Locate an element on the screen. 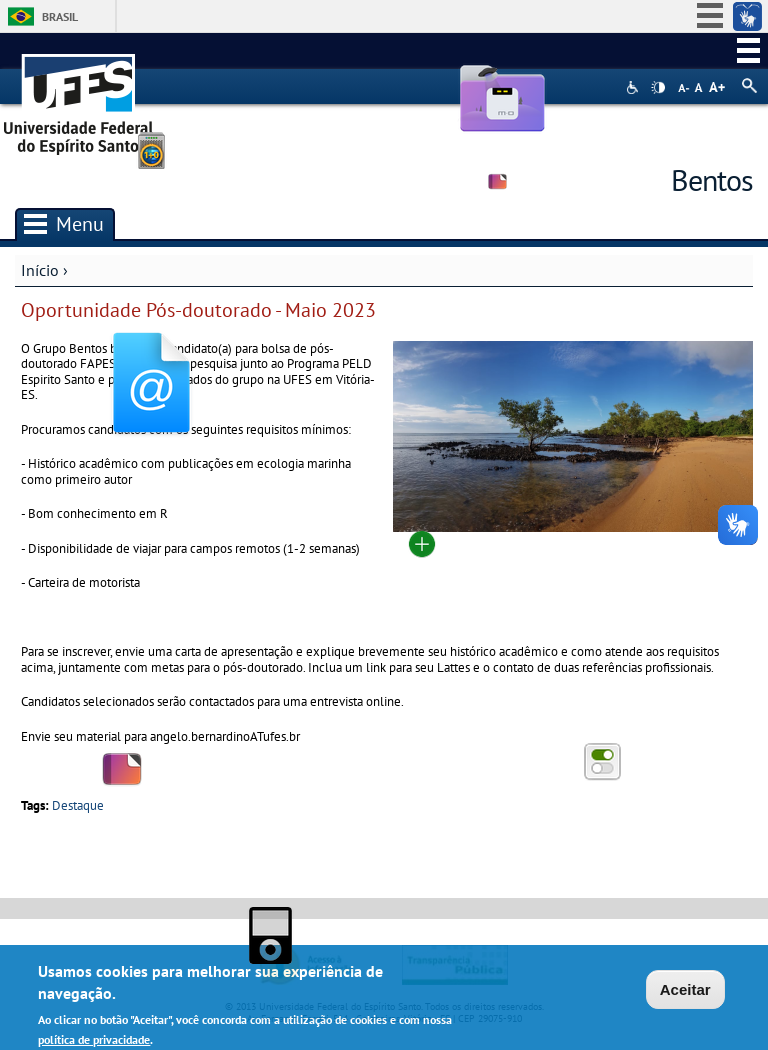  open gnome tweaks to customize system settings is located at coordinates (602, 761).